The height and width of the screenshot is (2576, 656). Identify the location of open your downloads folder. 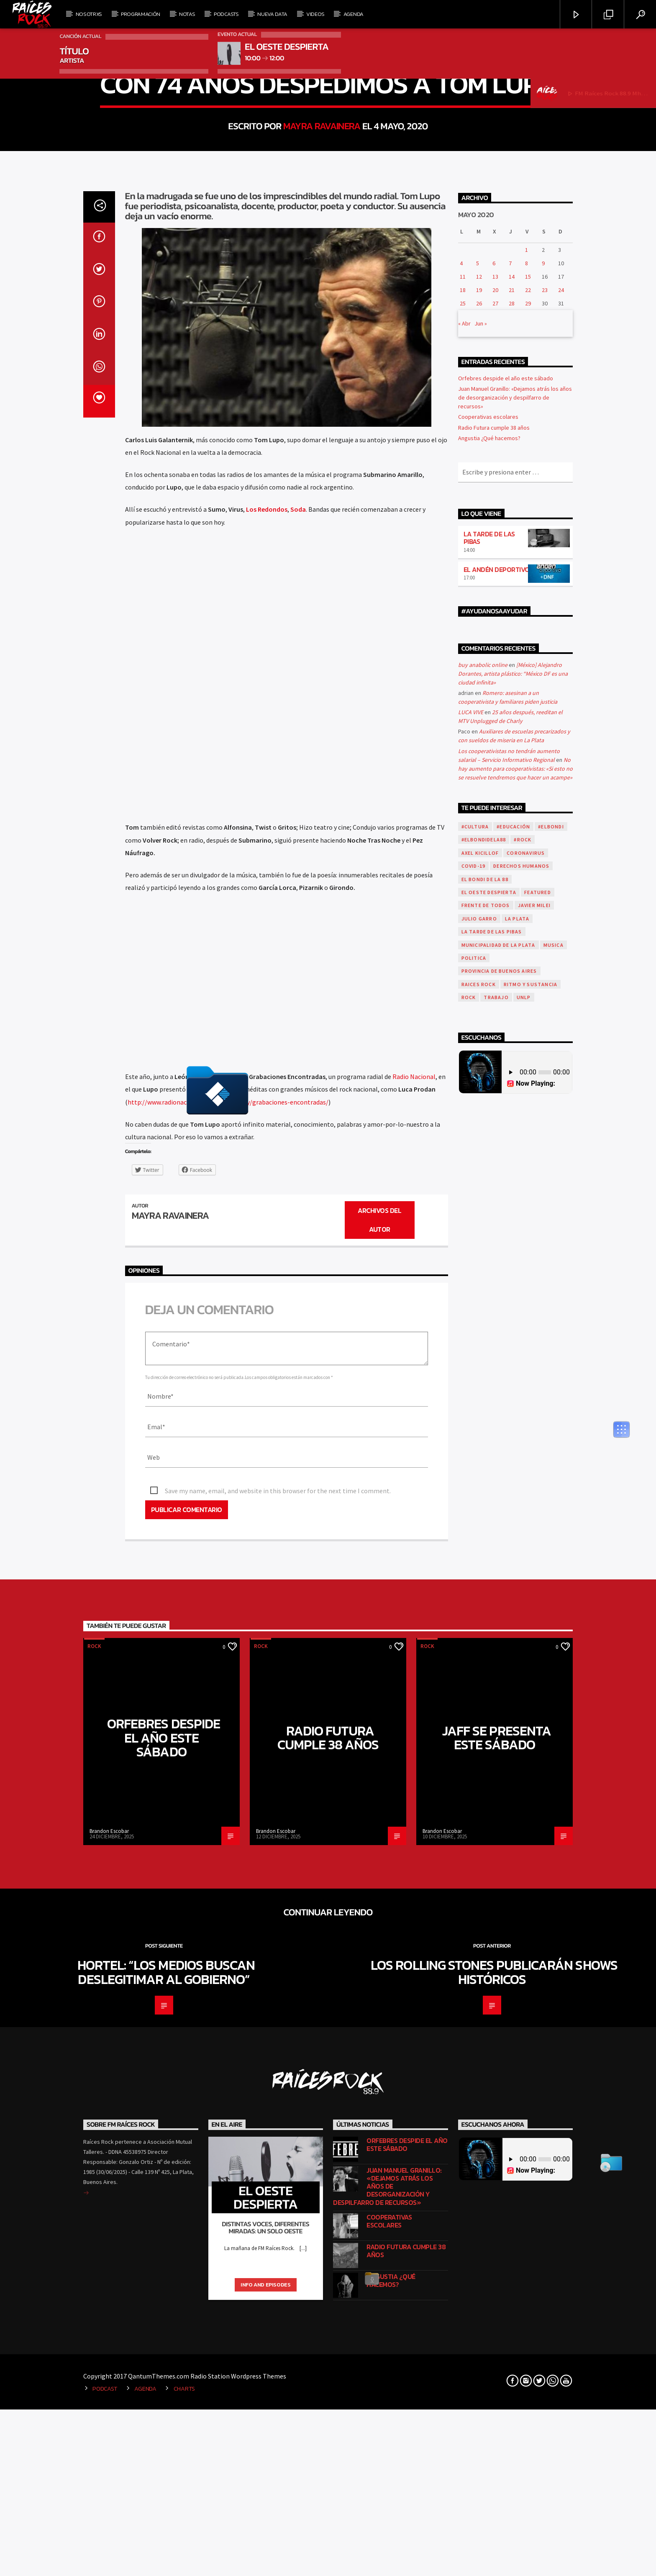
(372, 2279).